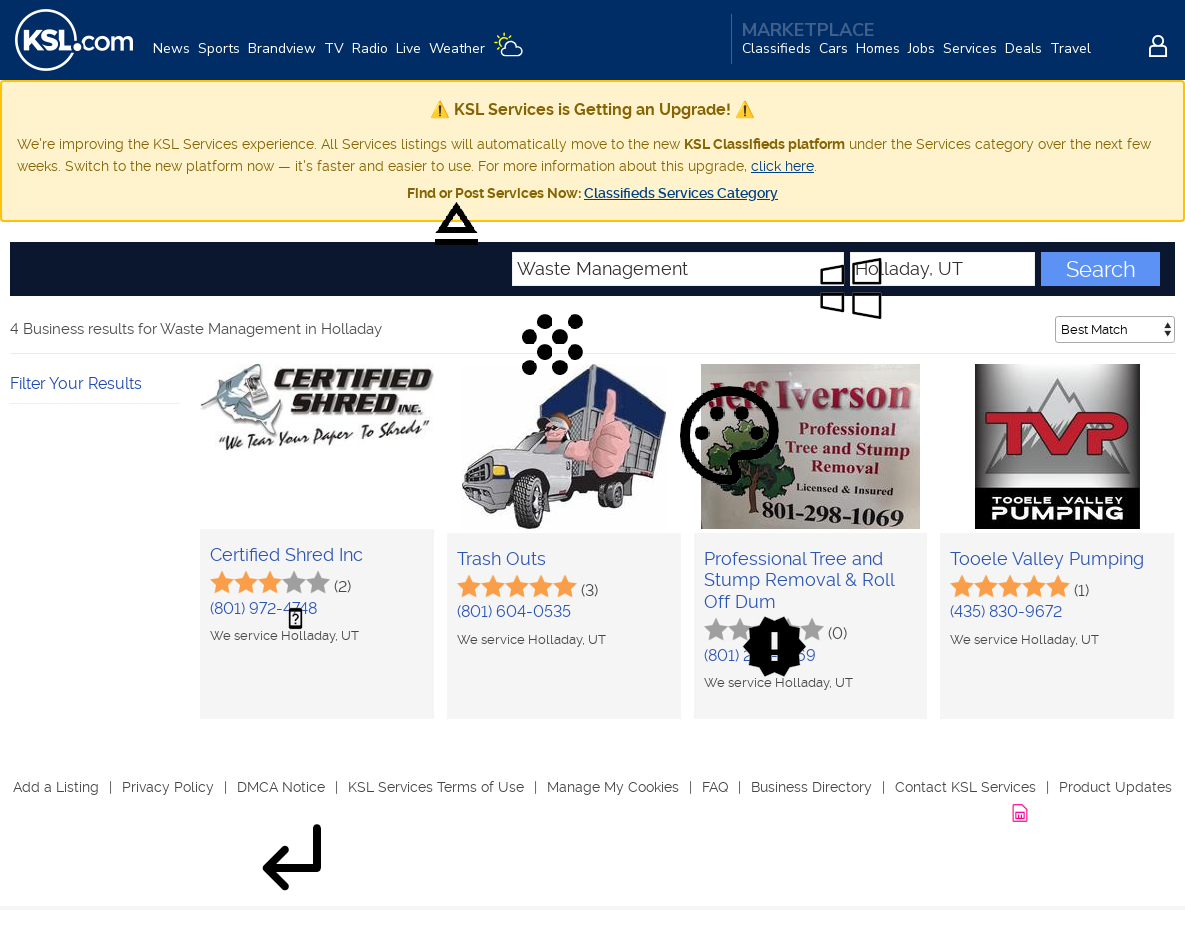 This screenshot has width=1185, height=926. I want to click on manage sim card settings, so click(1020, 813).